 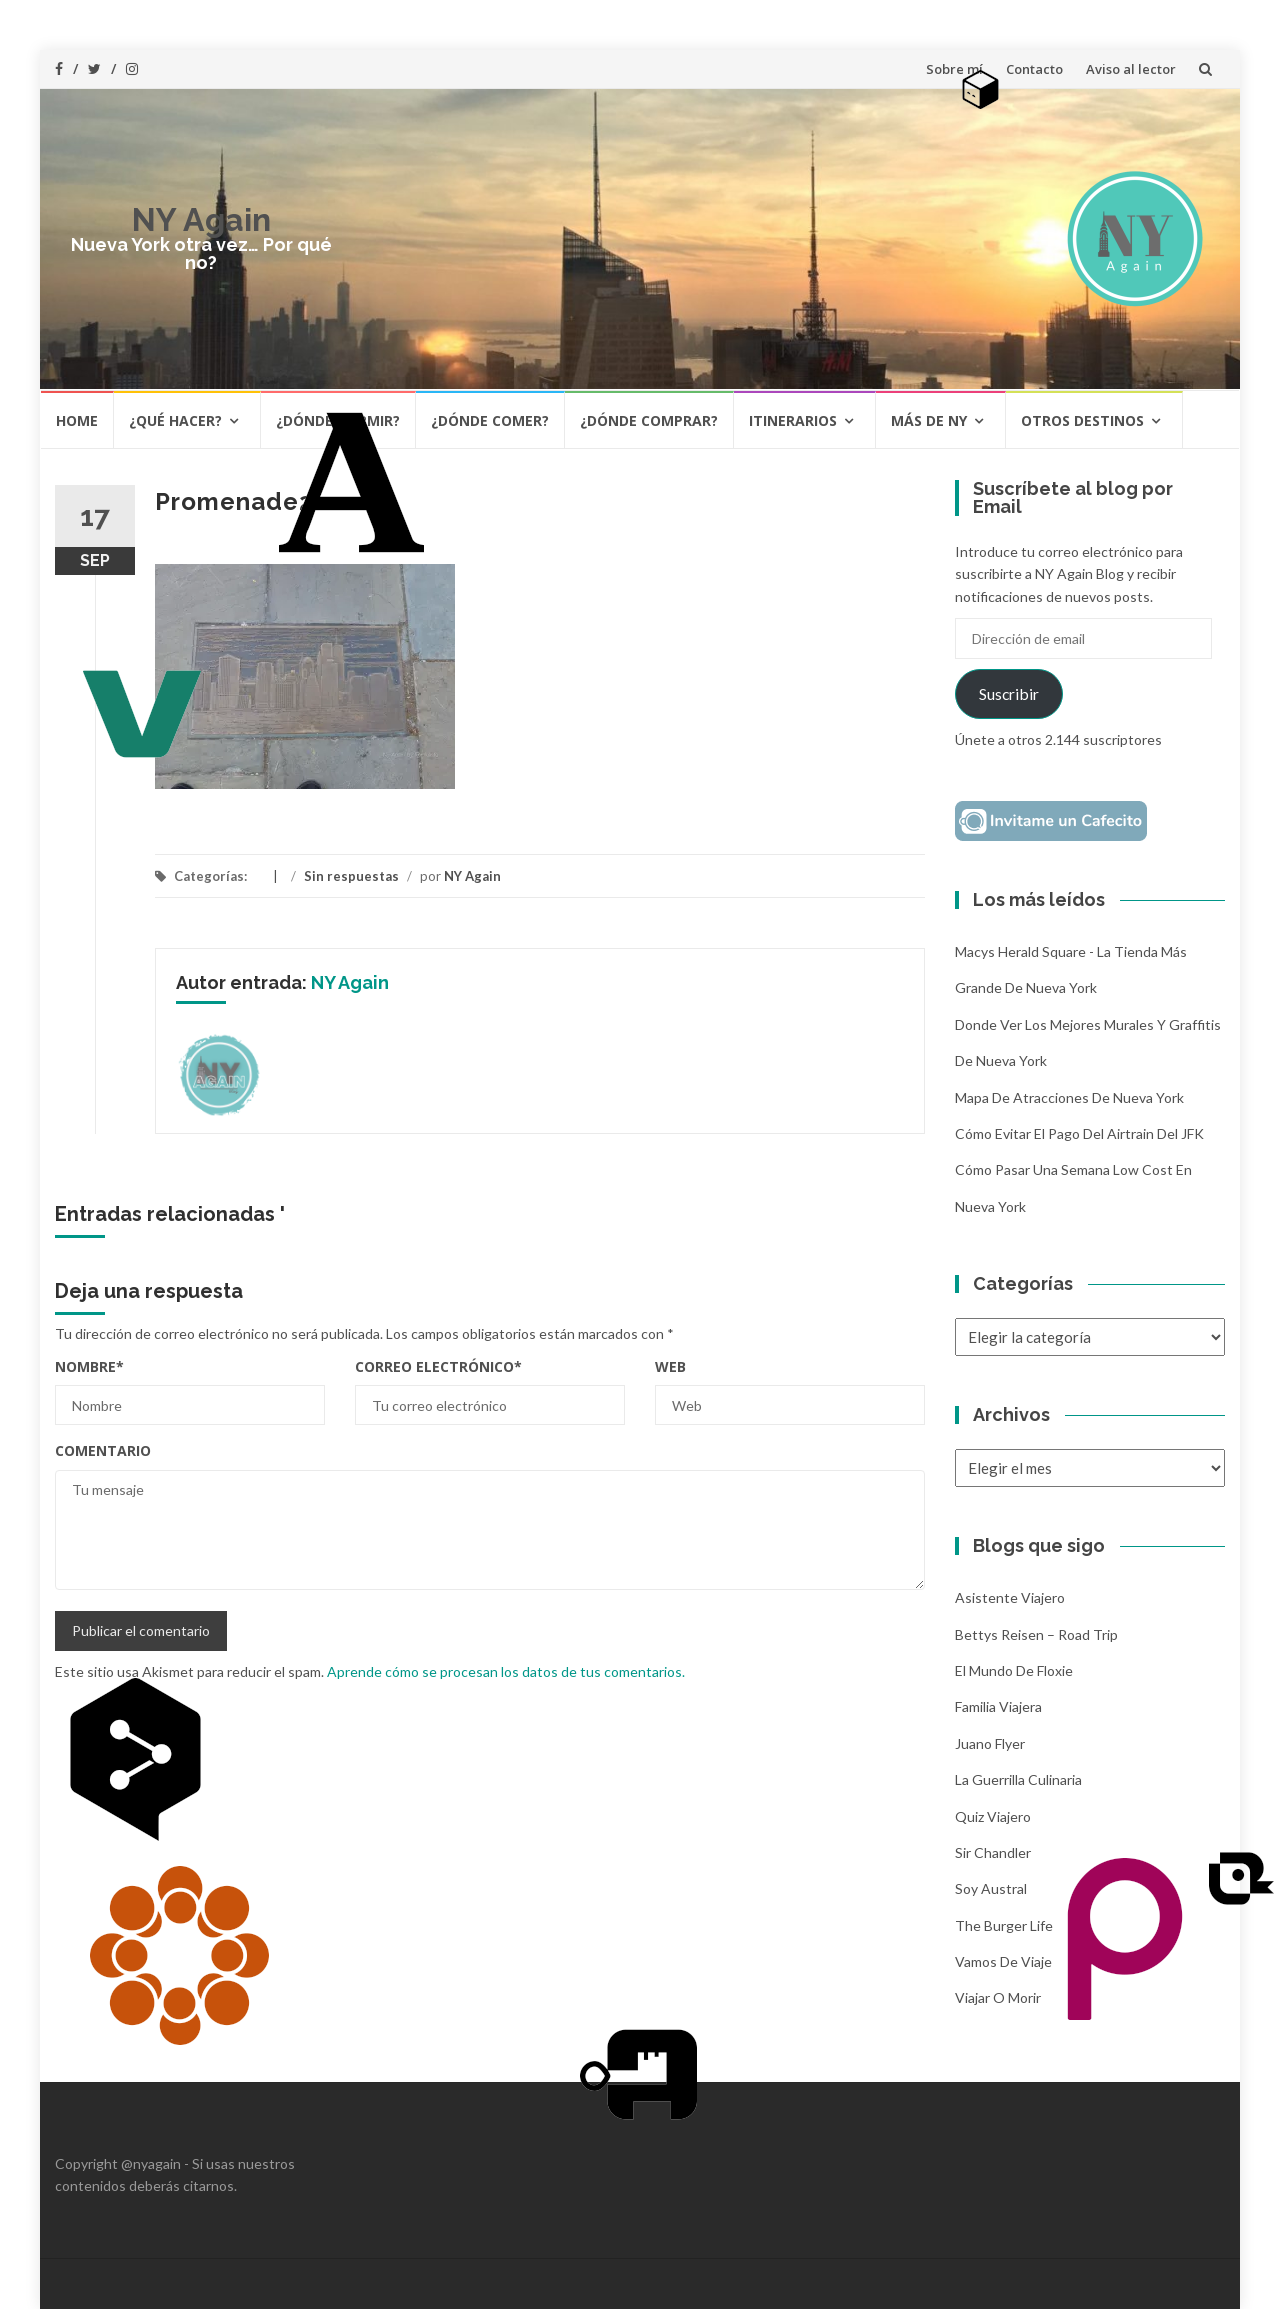 I want to click on open authentik identity provider settings, so click(x=638, y=2074).